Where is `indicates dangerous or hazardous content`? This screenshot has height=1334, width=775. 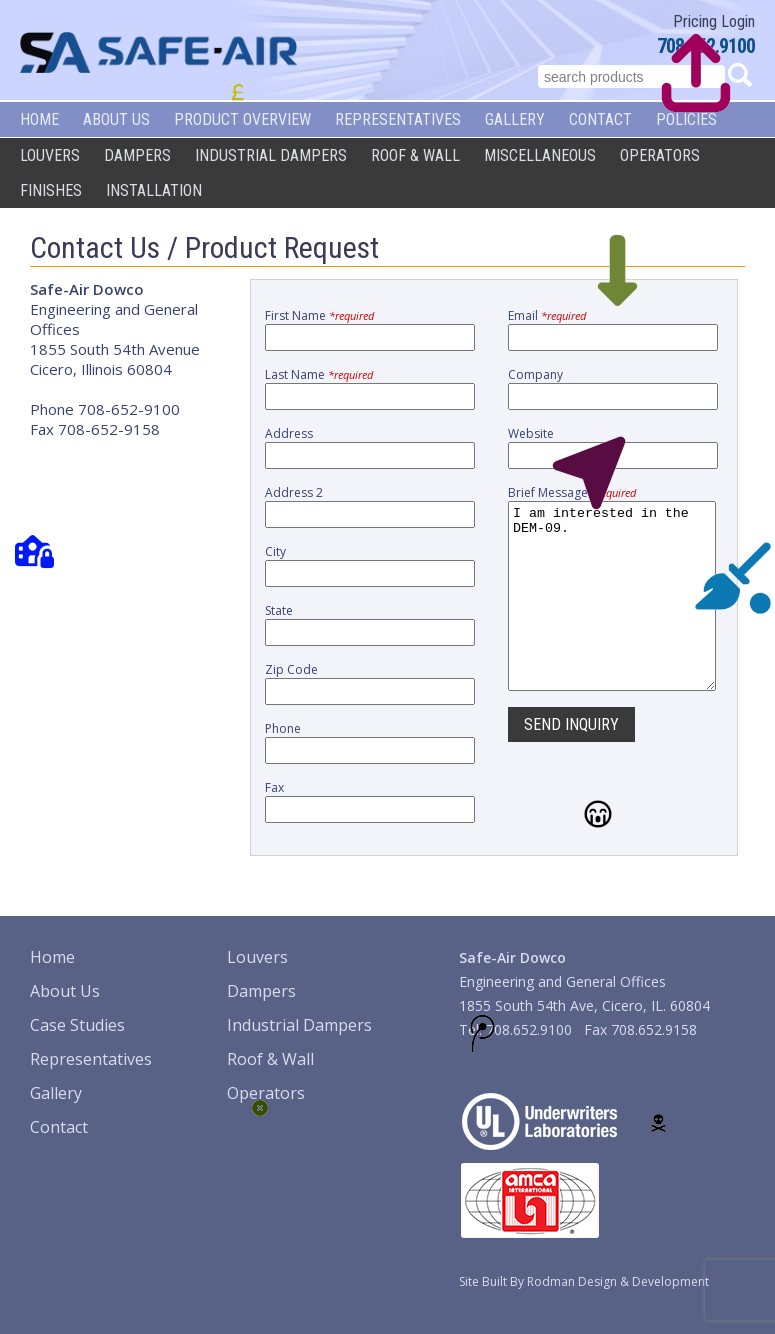
indicates dangerous or hazardous content is located at coordinates (658, 1122).